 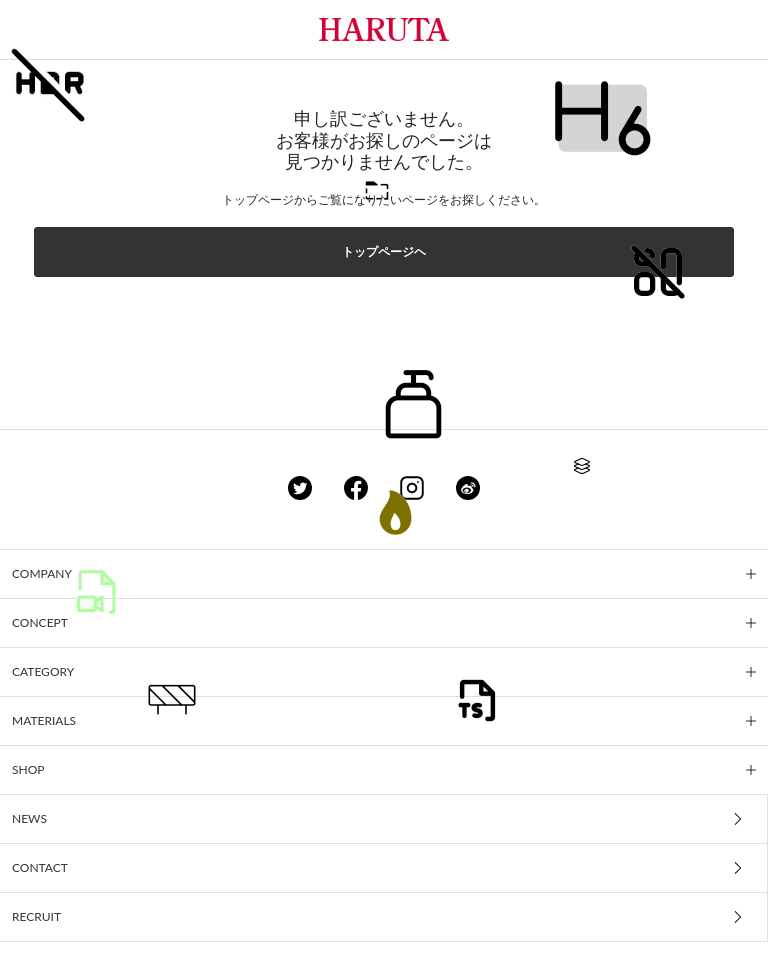 What do you see at coordinates (582, 466) in the screenshot?
I see `toggle layer visibility in an editor` at bounding box center [582, 466].